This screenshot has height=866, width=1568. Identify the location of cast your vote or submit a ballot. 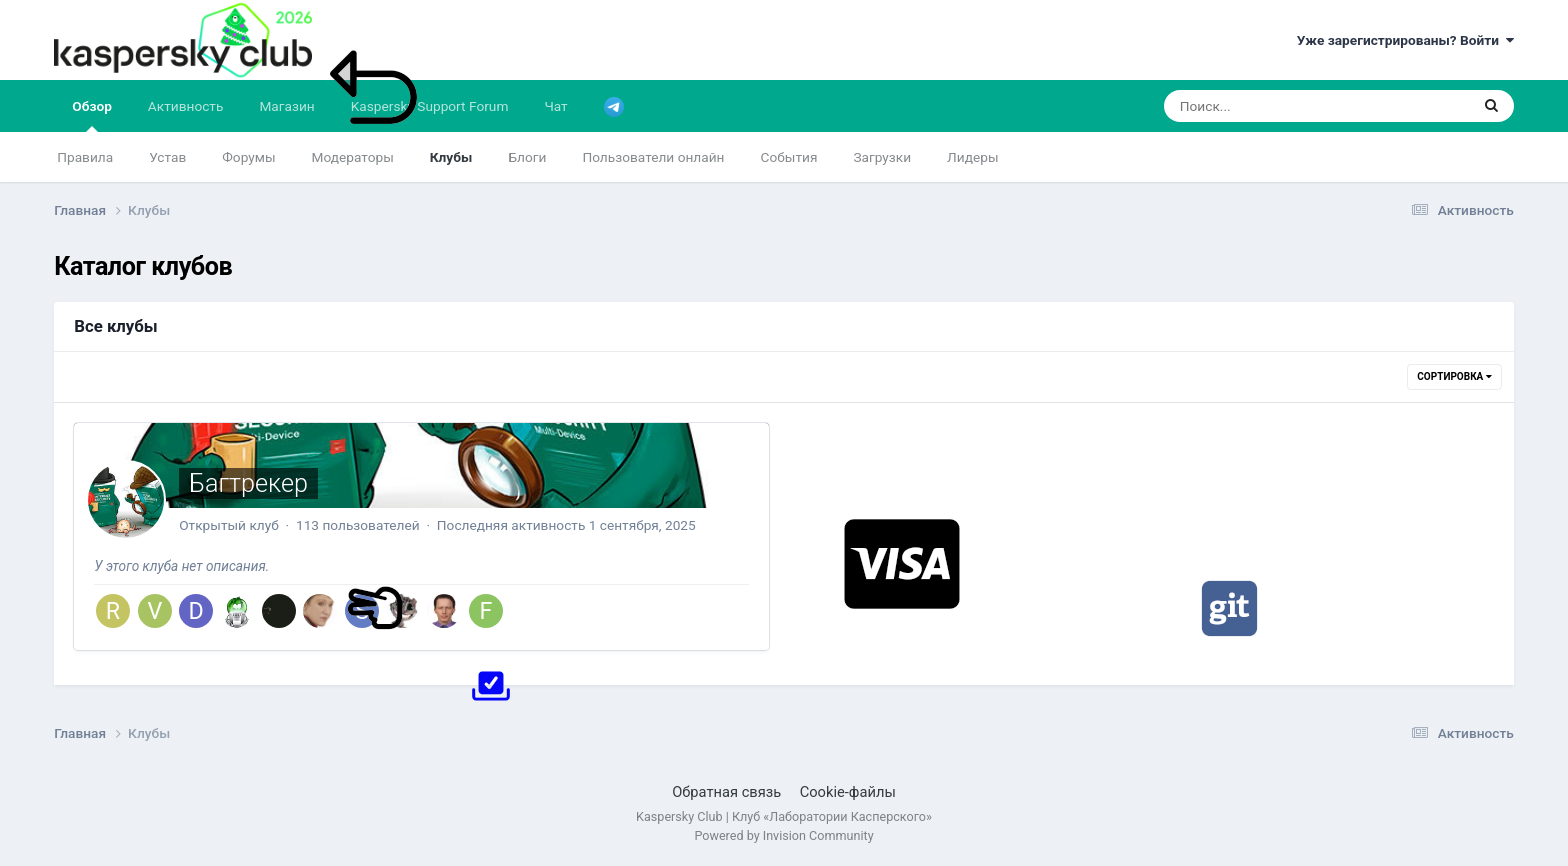
(491, 686).